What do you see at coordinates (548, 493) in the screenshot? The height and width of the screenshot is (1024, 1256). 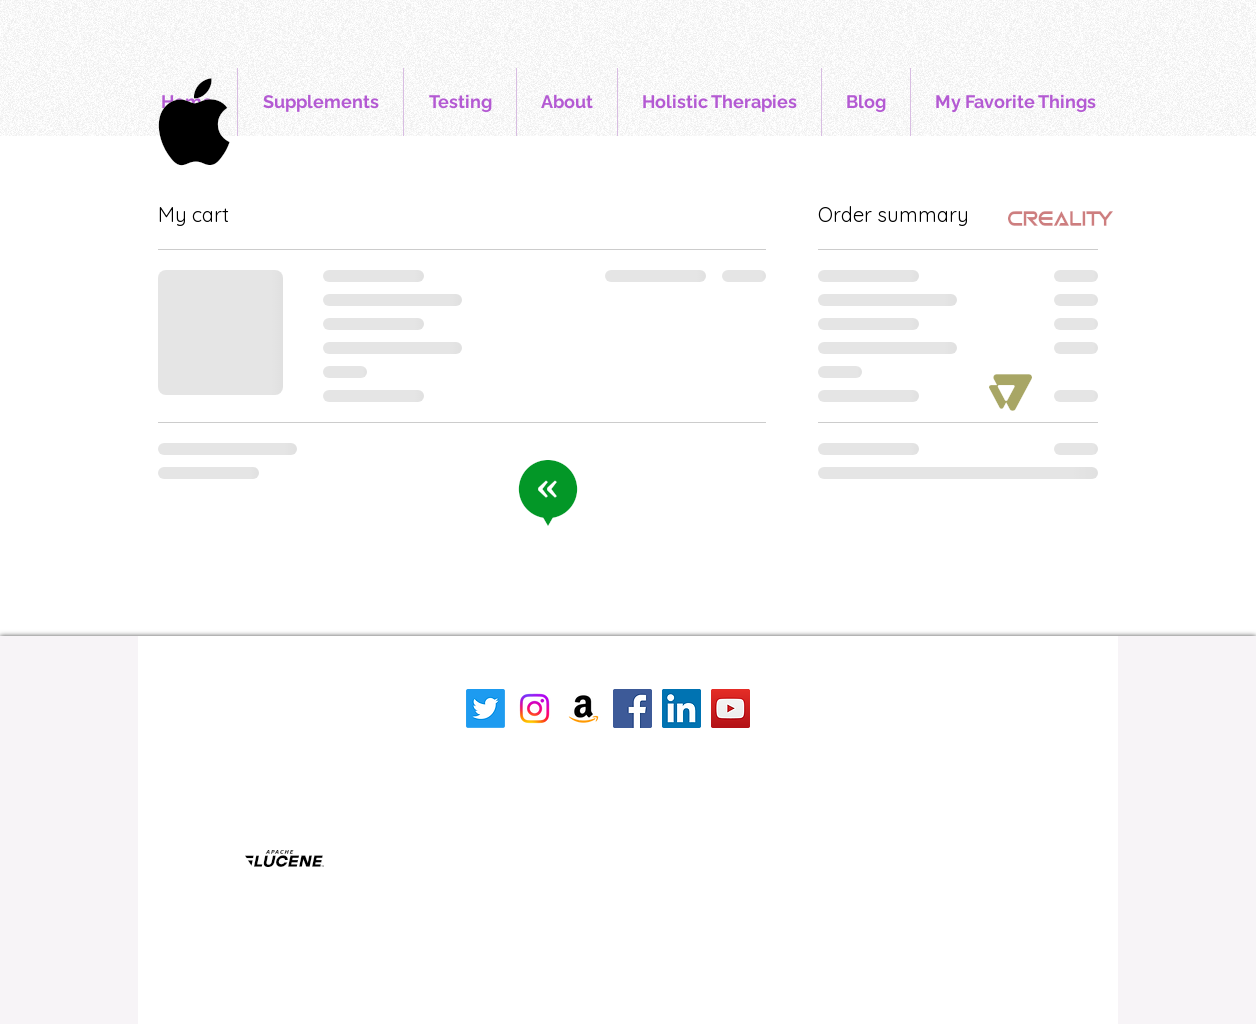 I see `visit the les libraires bookstore platform` at bounding box center [548, 493].